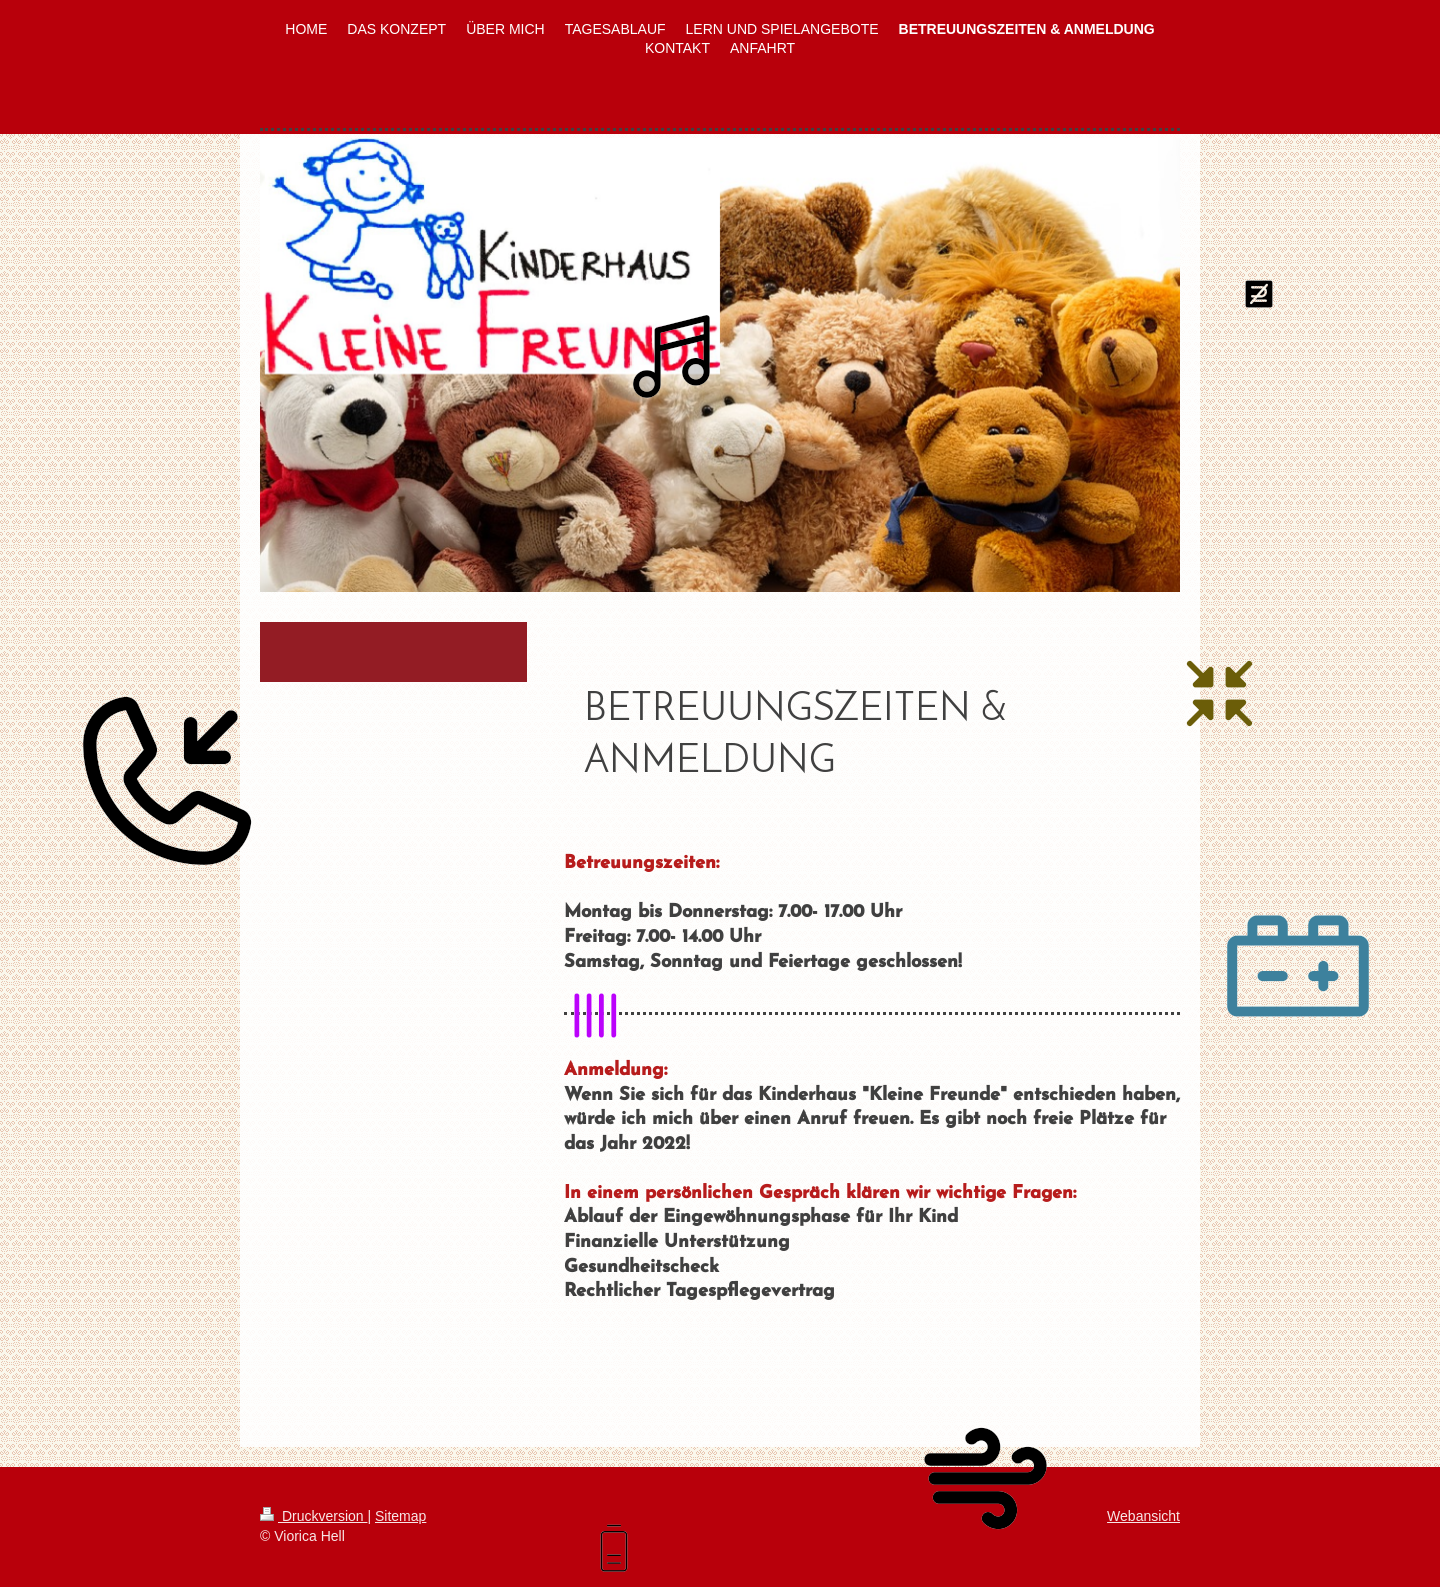 This screenshot has height=1587, width=1440. Describe the element at coordinates (1259, 294) in the screenshot. I see `indicates set is not a superset of another set` at that location.